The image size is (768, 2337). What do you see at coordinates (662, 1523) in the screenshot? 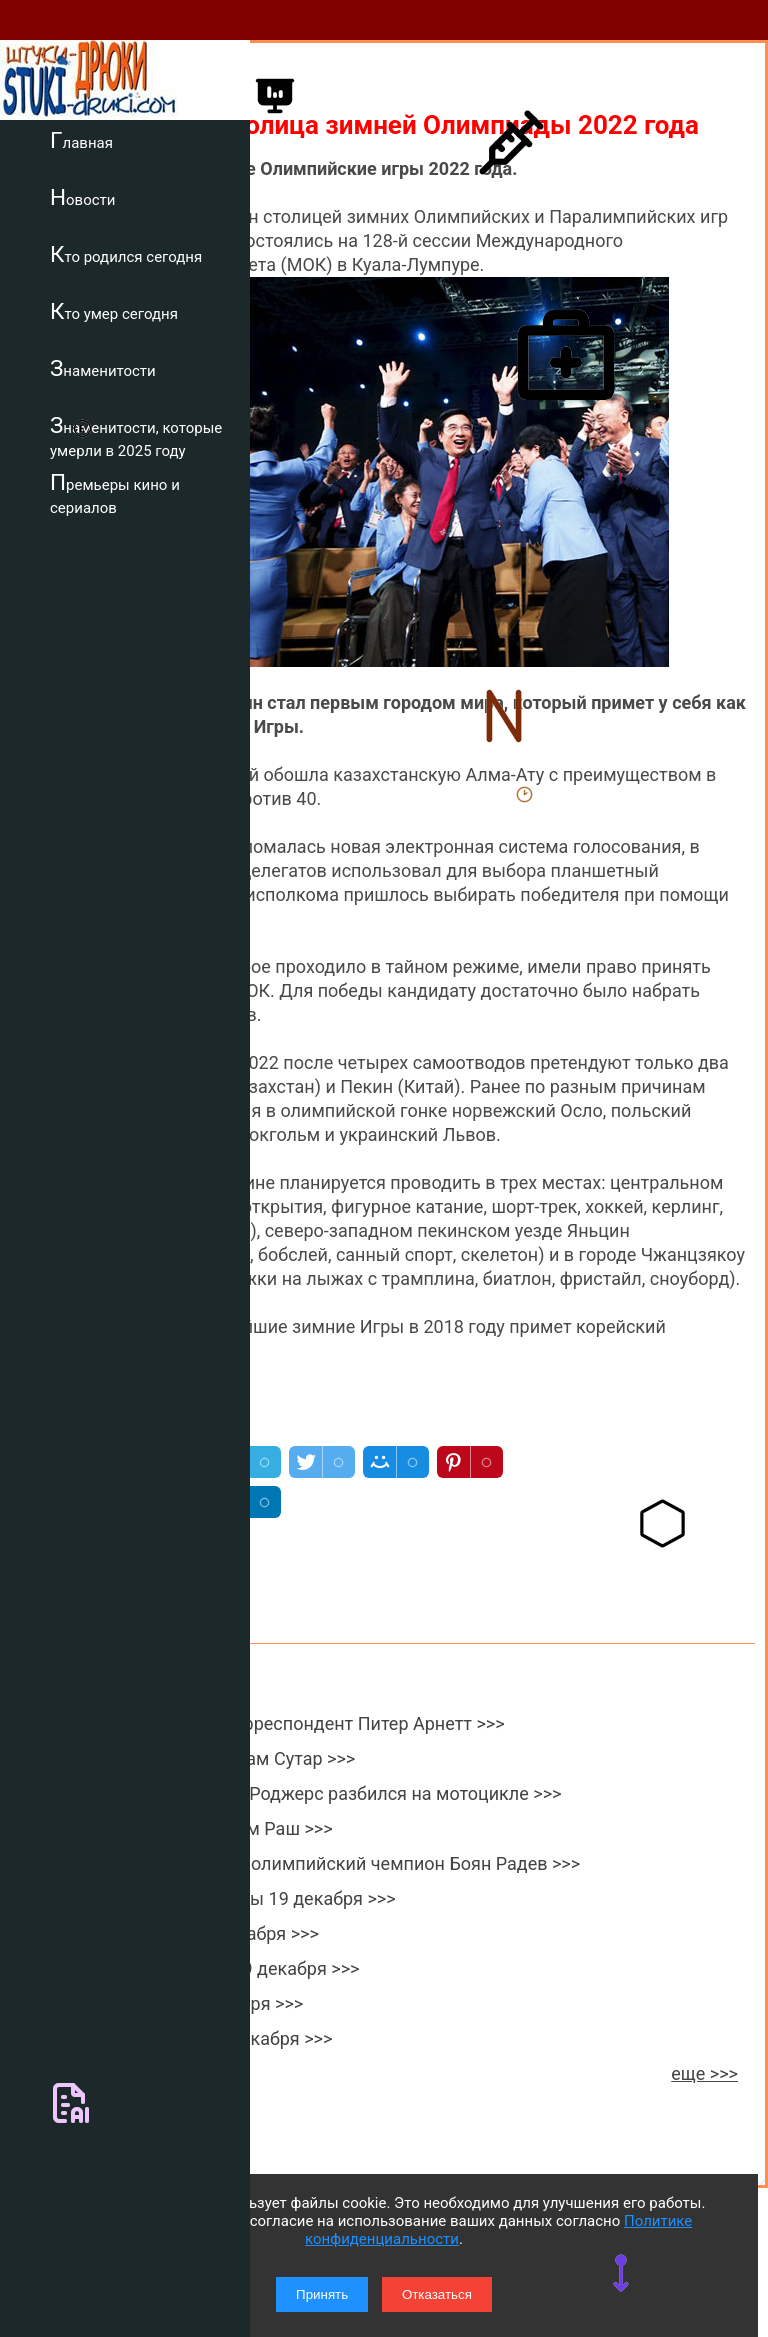
I see `indicates a hexagonal shape or geometric element` at bounding box center [662, 1523].